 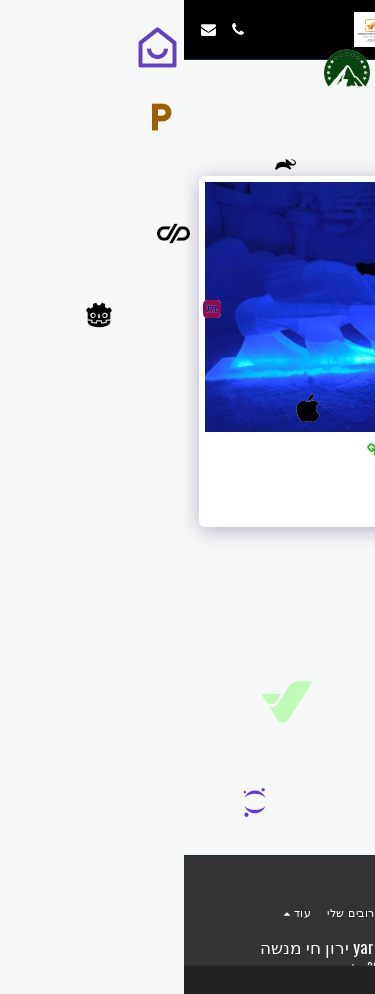 What do you see at coordinates (347, 68) in the screenshot?
I see `open the Paramount+ streaming app` at bounding box center [347, 68].